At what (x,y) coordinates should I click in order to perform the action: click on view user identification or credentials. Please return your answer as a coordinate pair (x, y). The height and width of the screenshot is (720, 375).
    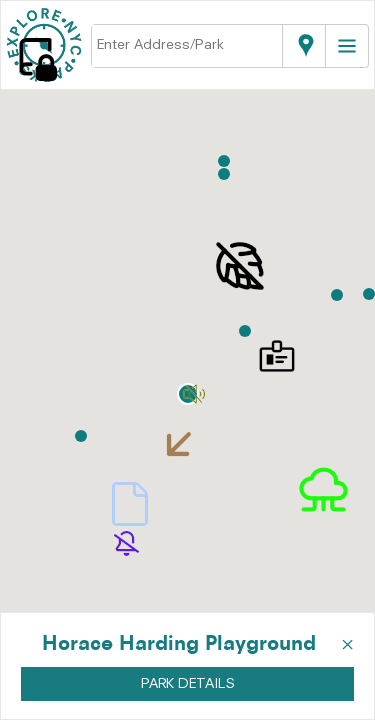
    Looking at the image, I should click on (277, 356).